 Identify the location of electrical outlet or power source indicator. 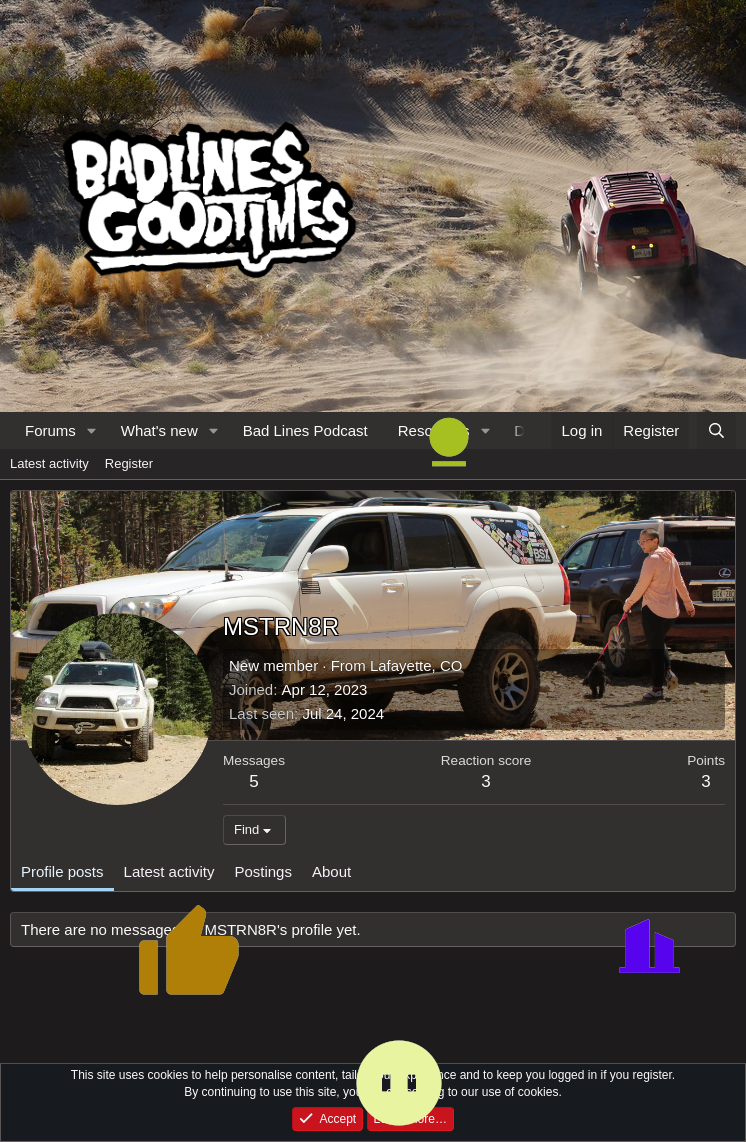
(399, 1083).